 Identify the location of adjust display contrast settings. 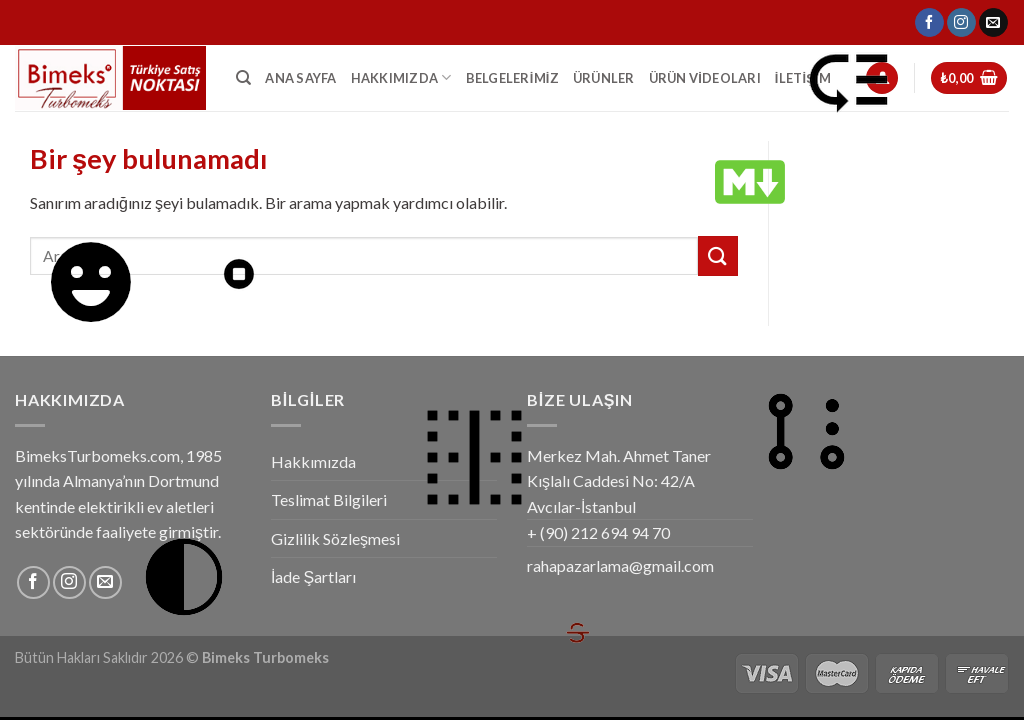
(184, 577).